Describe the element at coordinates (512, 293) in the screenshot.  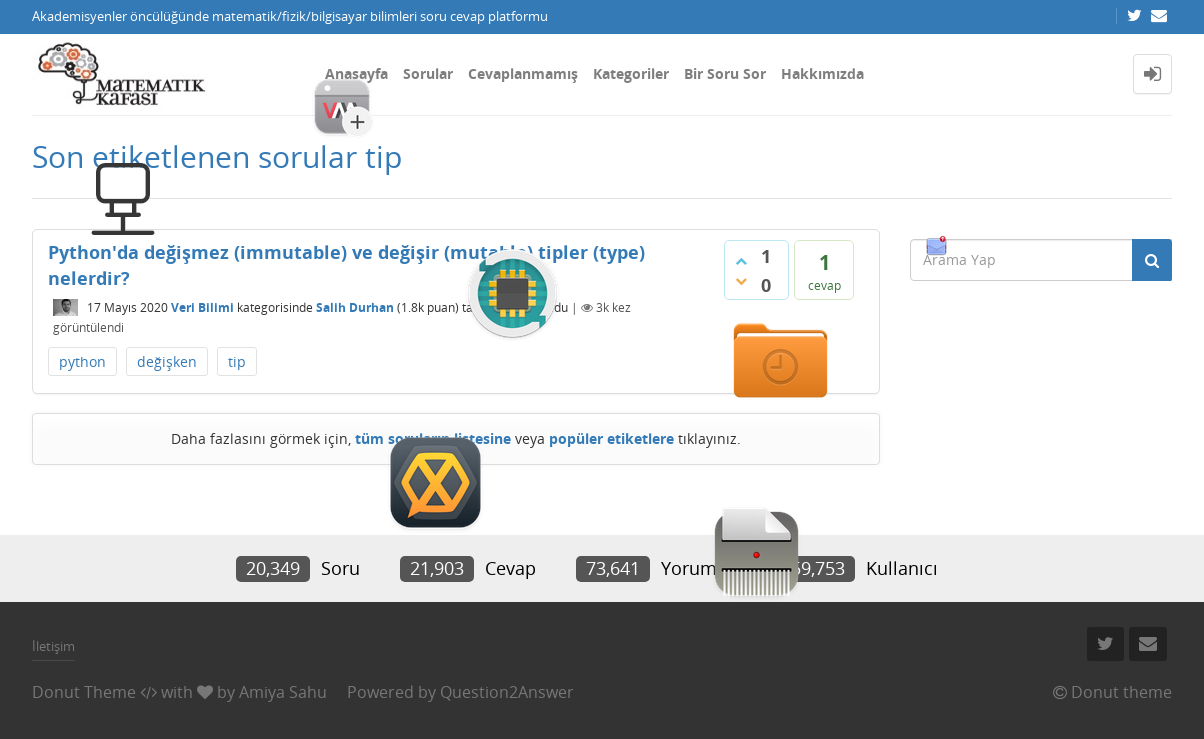
I see `access firmware update settings` at that location.